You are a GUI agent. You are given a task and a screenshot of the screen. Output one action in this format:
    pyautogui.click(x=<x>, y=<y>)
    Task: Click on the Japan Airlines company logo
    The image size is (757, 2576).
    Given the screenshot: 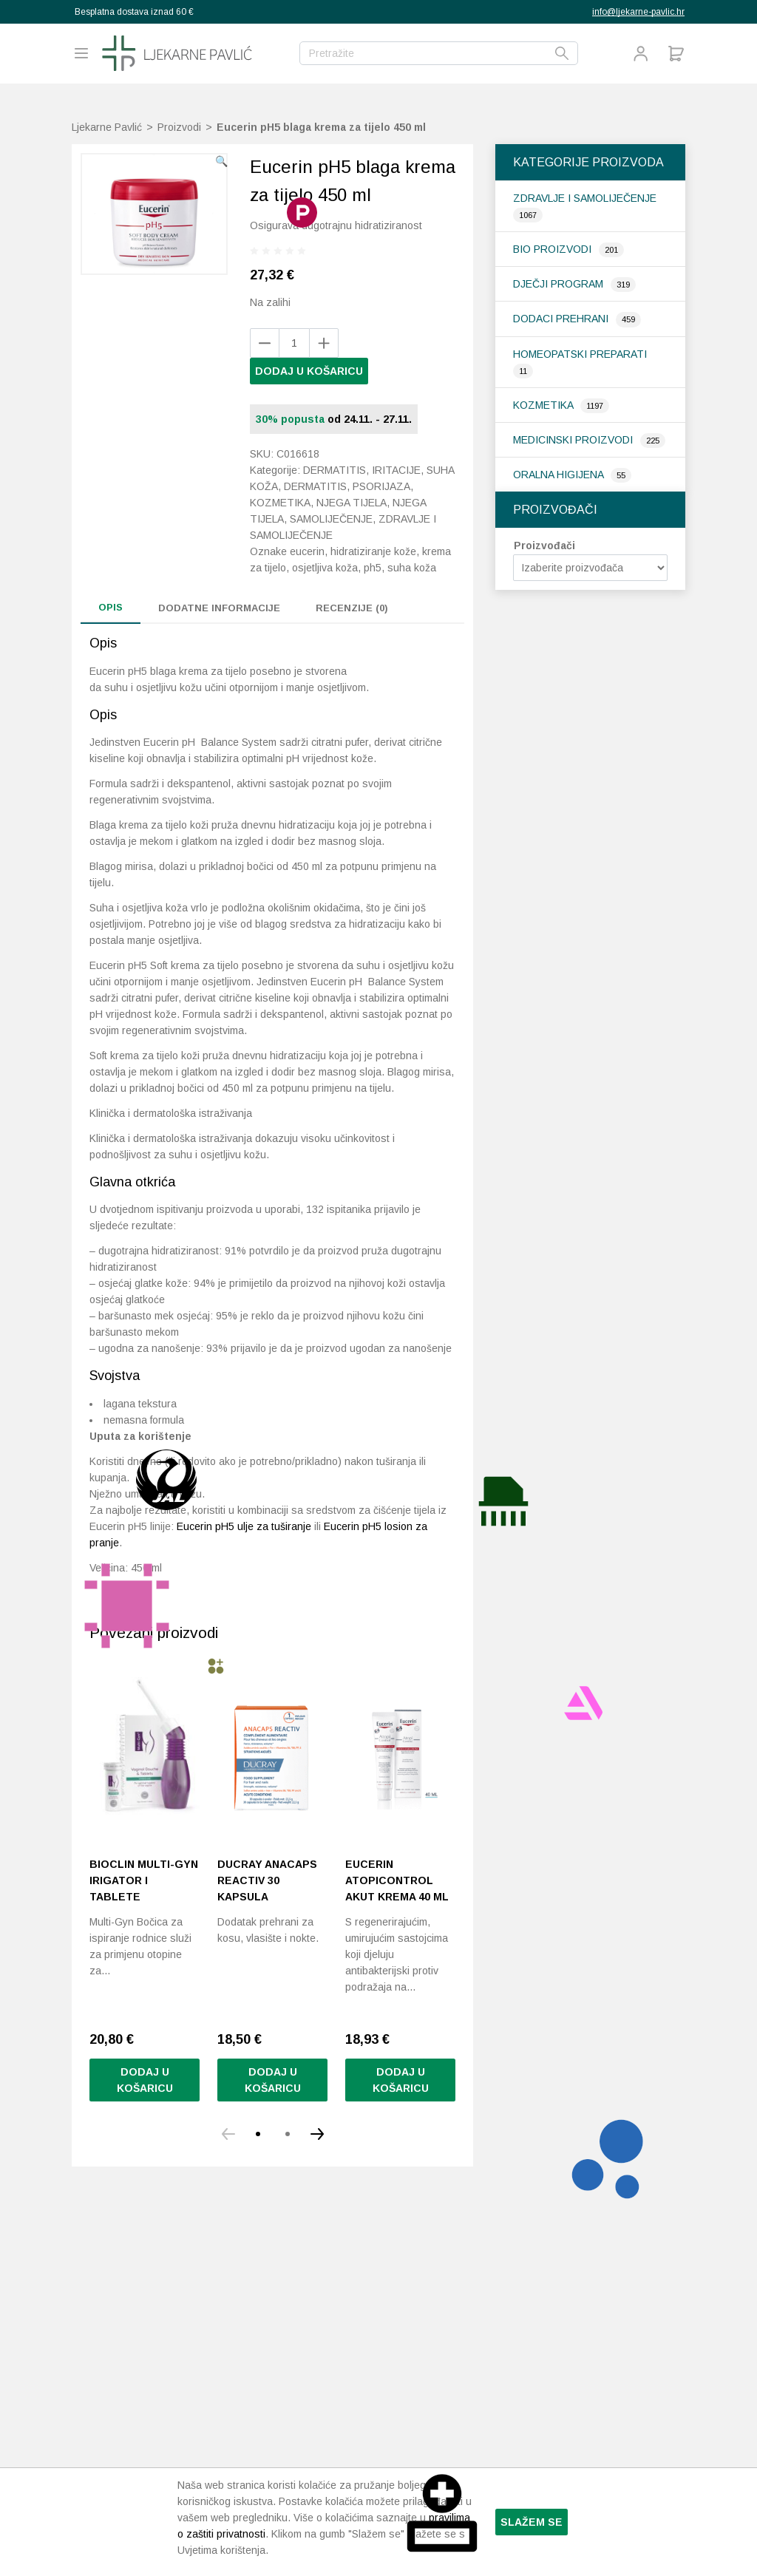 What is the action you would take?
    pyautogui.click(x=166, y=1480)
    